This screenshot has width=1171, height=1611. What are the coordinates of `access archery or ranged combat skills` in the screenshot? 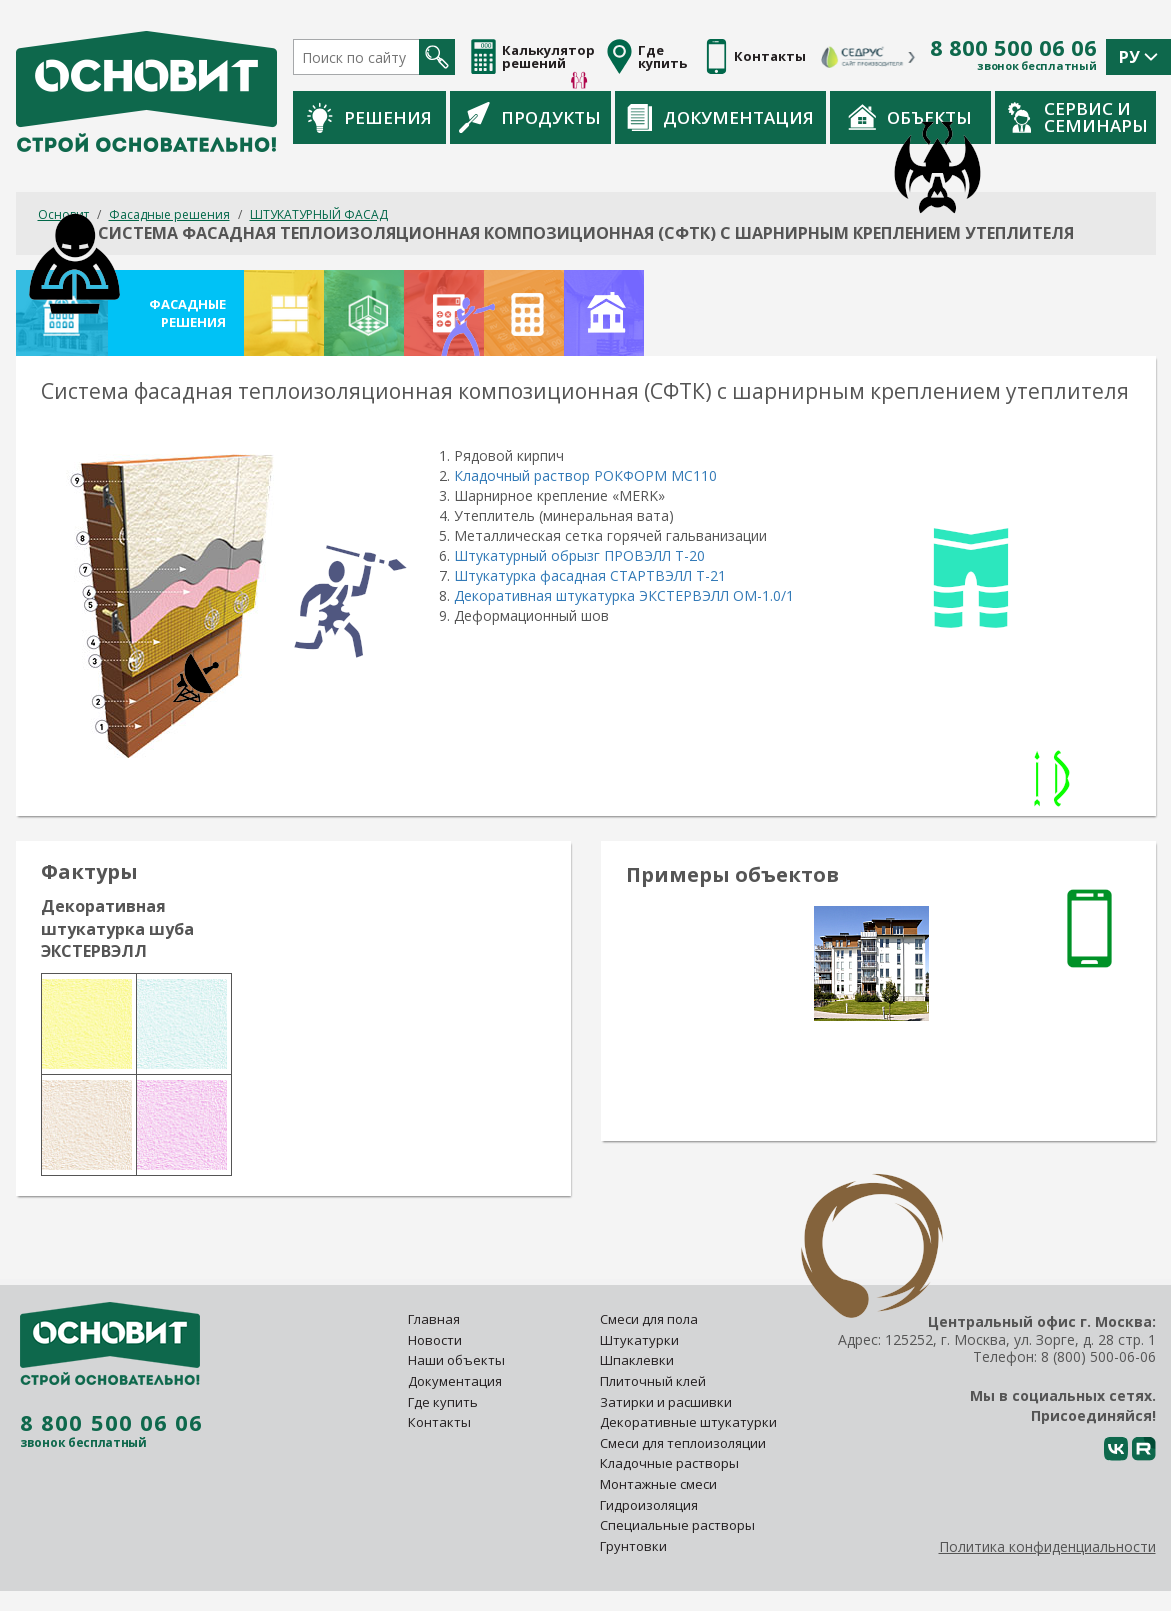 It's located at (1049, 778).